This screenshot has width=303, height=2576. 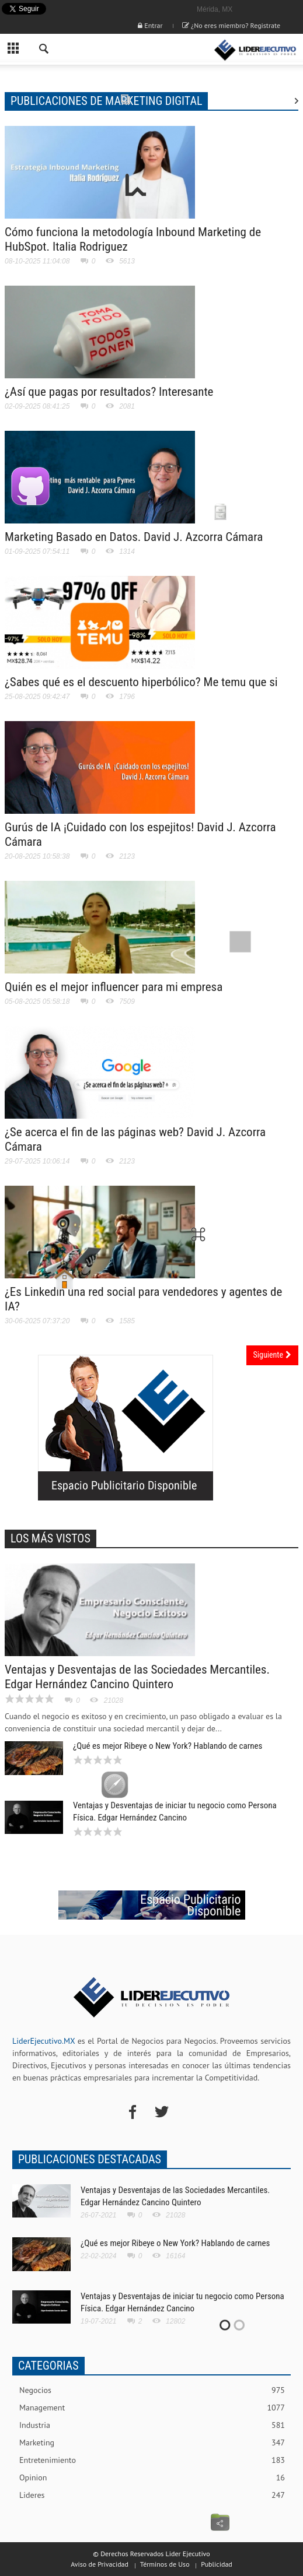 What do you see at coordinates (220, 2522) in the screenshot?
I see `access your public shared folder` at bounding box center [220, 2522].